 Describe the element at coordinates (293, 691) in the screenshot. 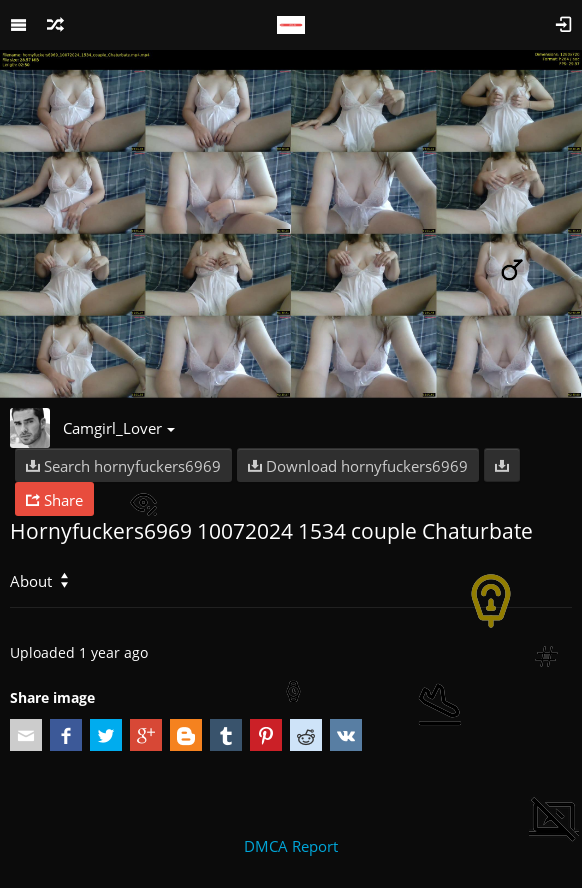

I see `view watch or wearable device settings` at that location.